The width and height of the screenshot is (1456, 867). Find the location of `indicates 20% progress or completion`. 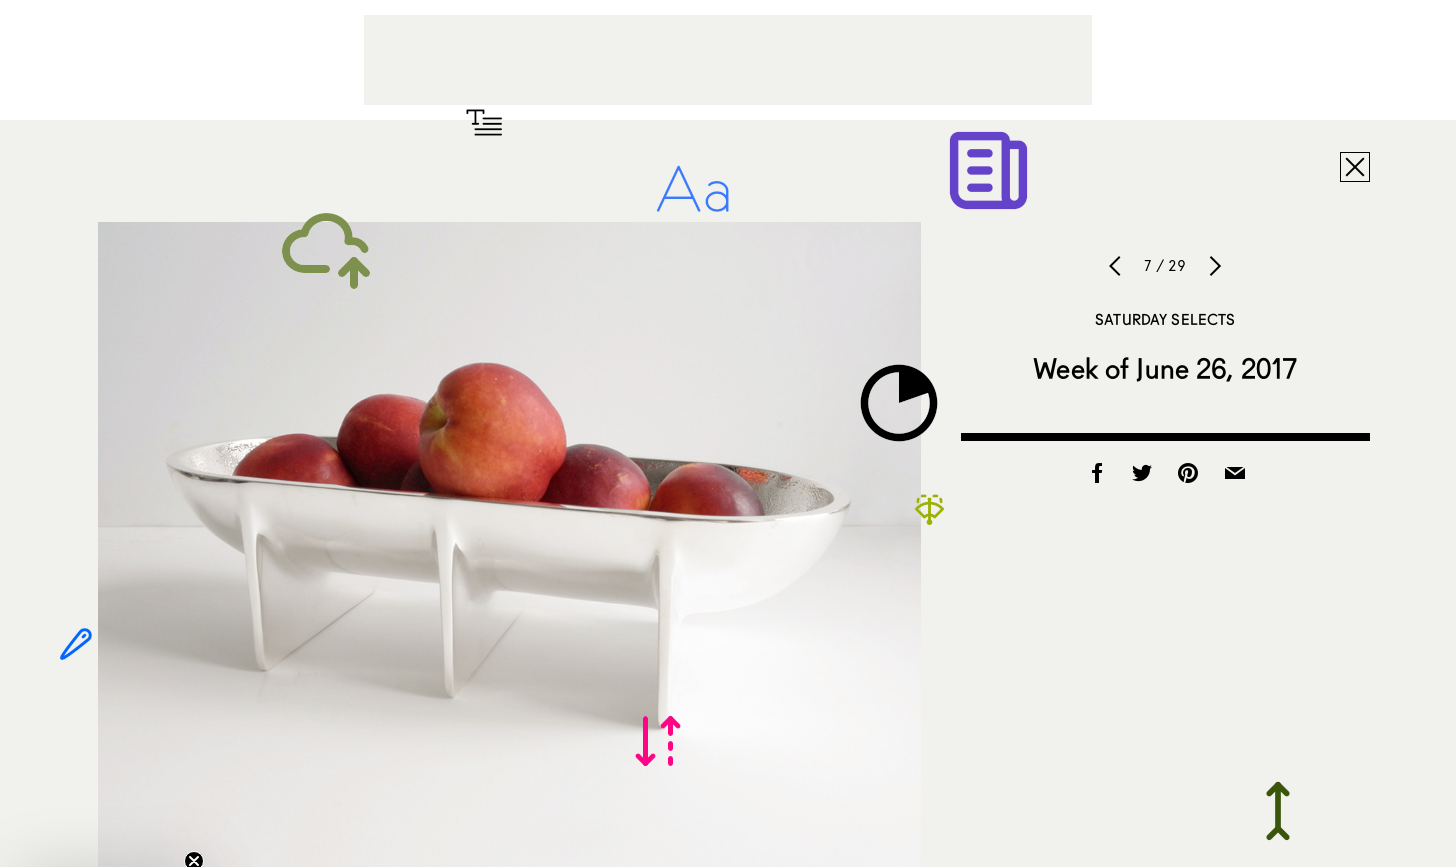

indicates 20% progress or completion is located at coordinates (899, 403).